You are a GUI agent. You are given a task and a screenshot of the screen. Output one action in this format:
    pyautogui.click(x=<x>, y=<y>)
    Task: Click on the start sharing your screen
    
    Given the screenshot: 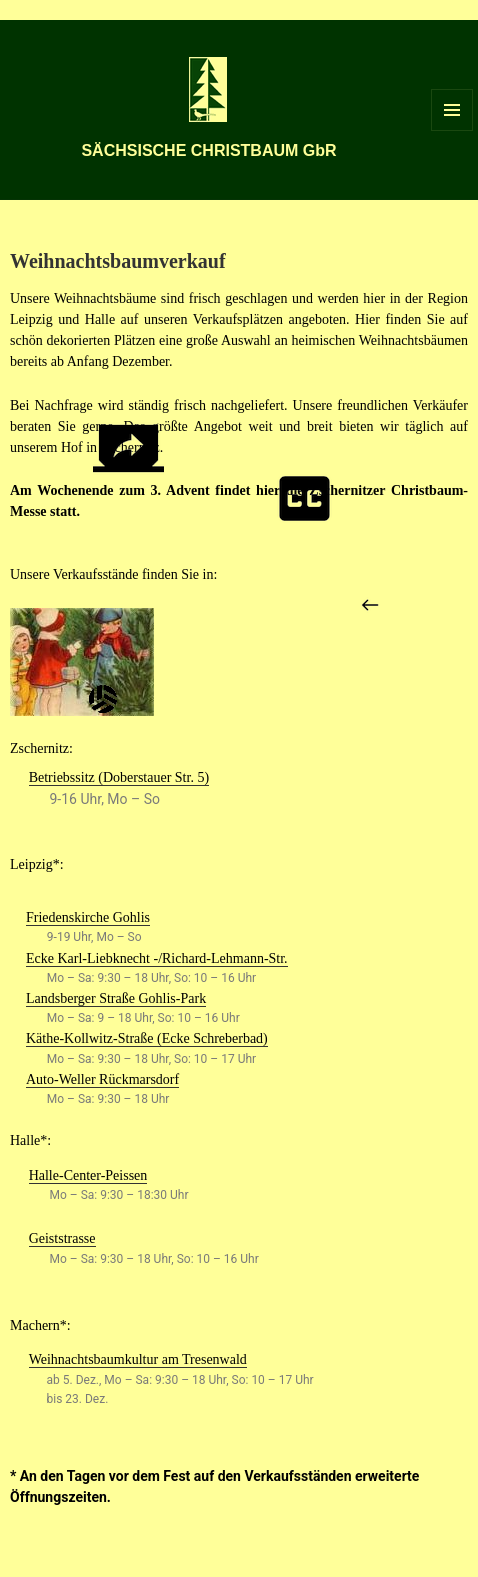 What is the action you would take?
    pyautogui.click(x=128, y=448)
    